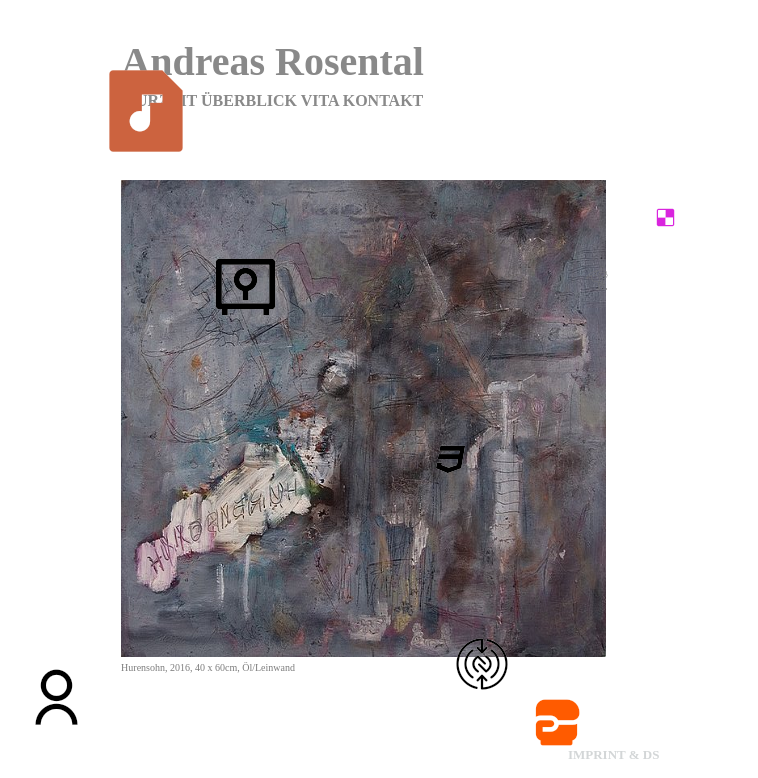 The width and height of the screenshot is (758, 778). What do you see at coordinates (665, 217) in the screenshot?
I see `delicious social bookmarking service logo` at bounding box center [665, 217].